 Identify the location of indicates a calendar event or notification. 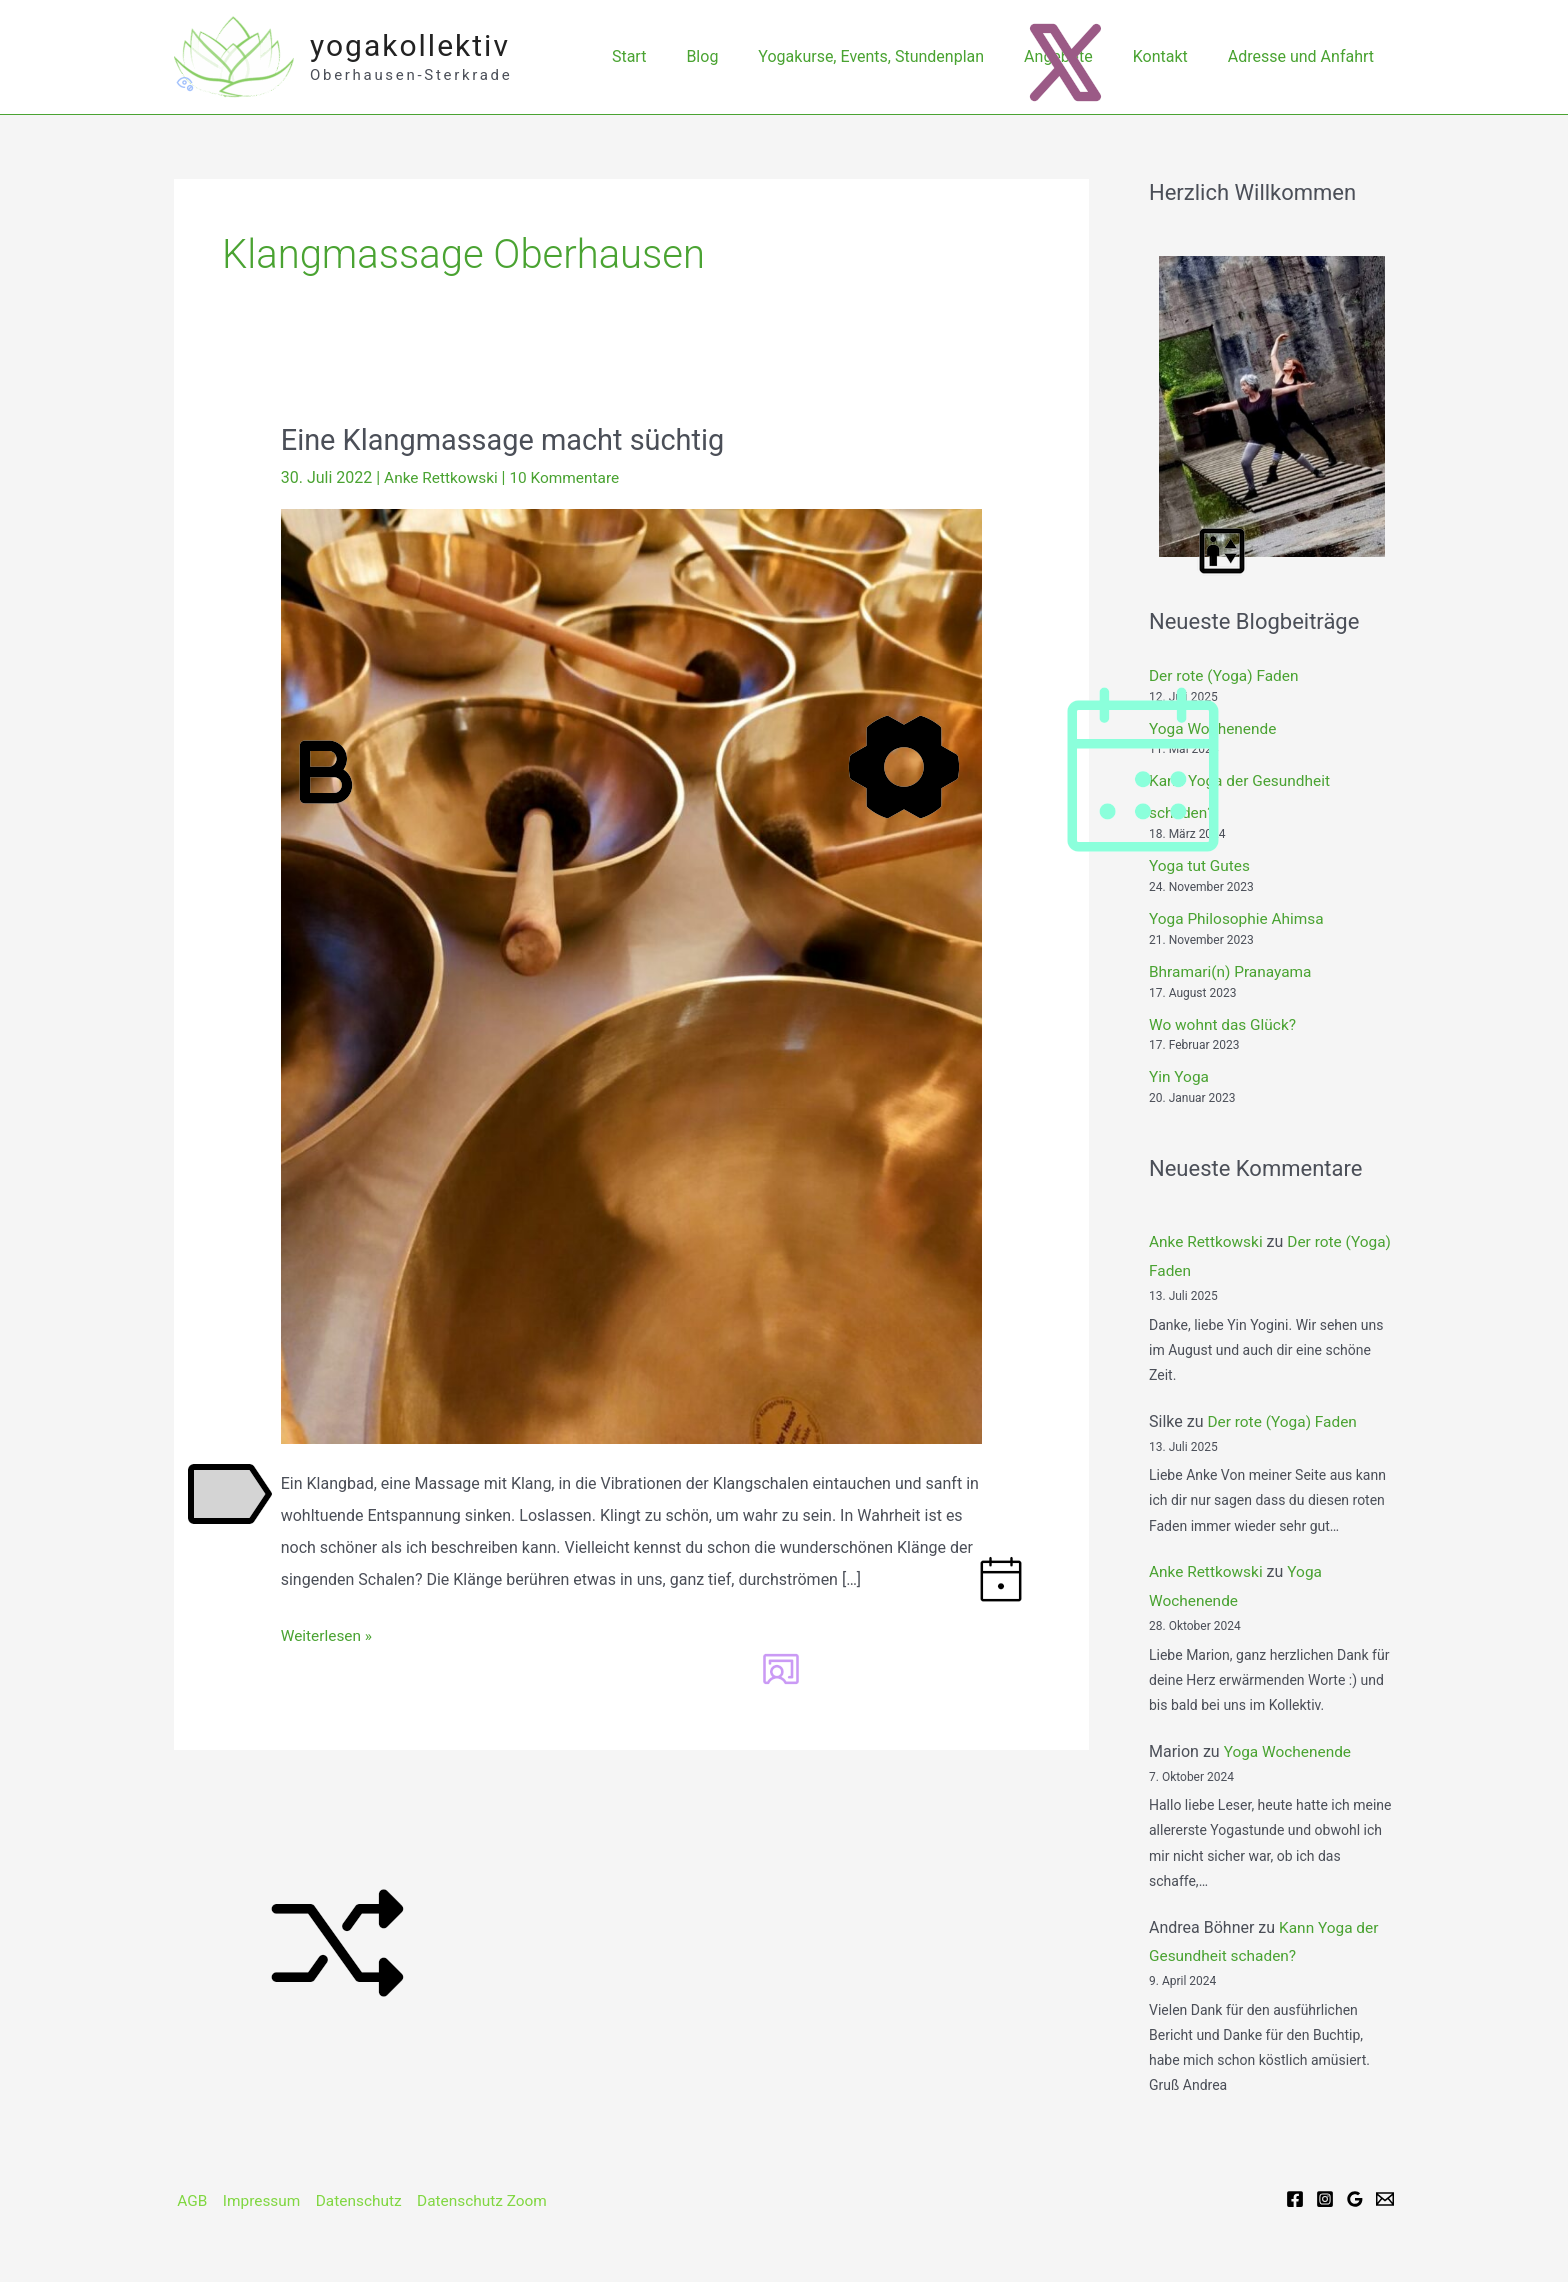
(1001, 1581).